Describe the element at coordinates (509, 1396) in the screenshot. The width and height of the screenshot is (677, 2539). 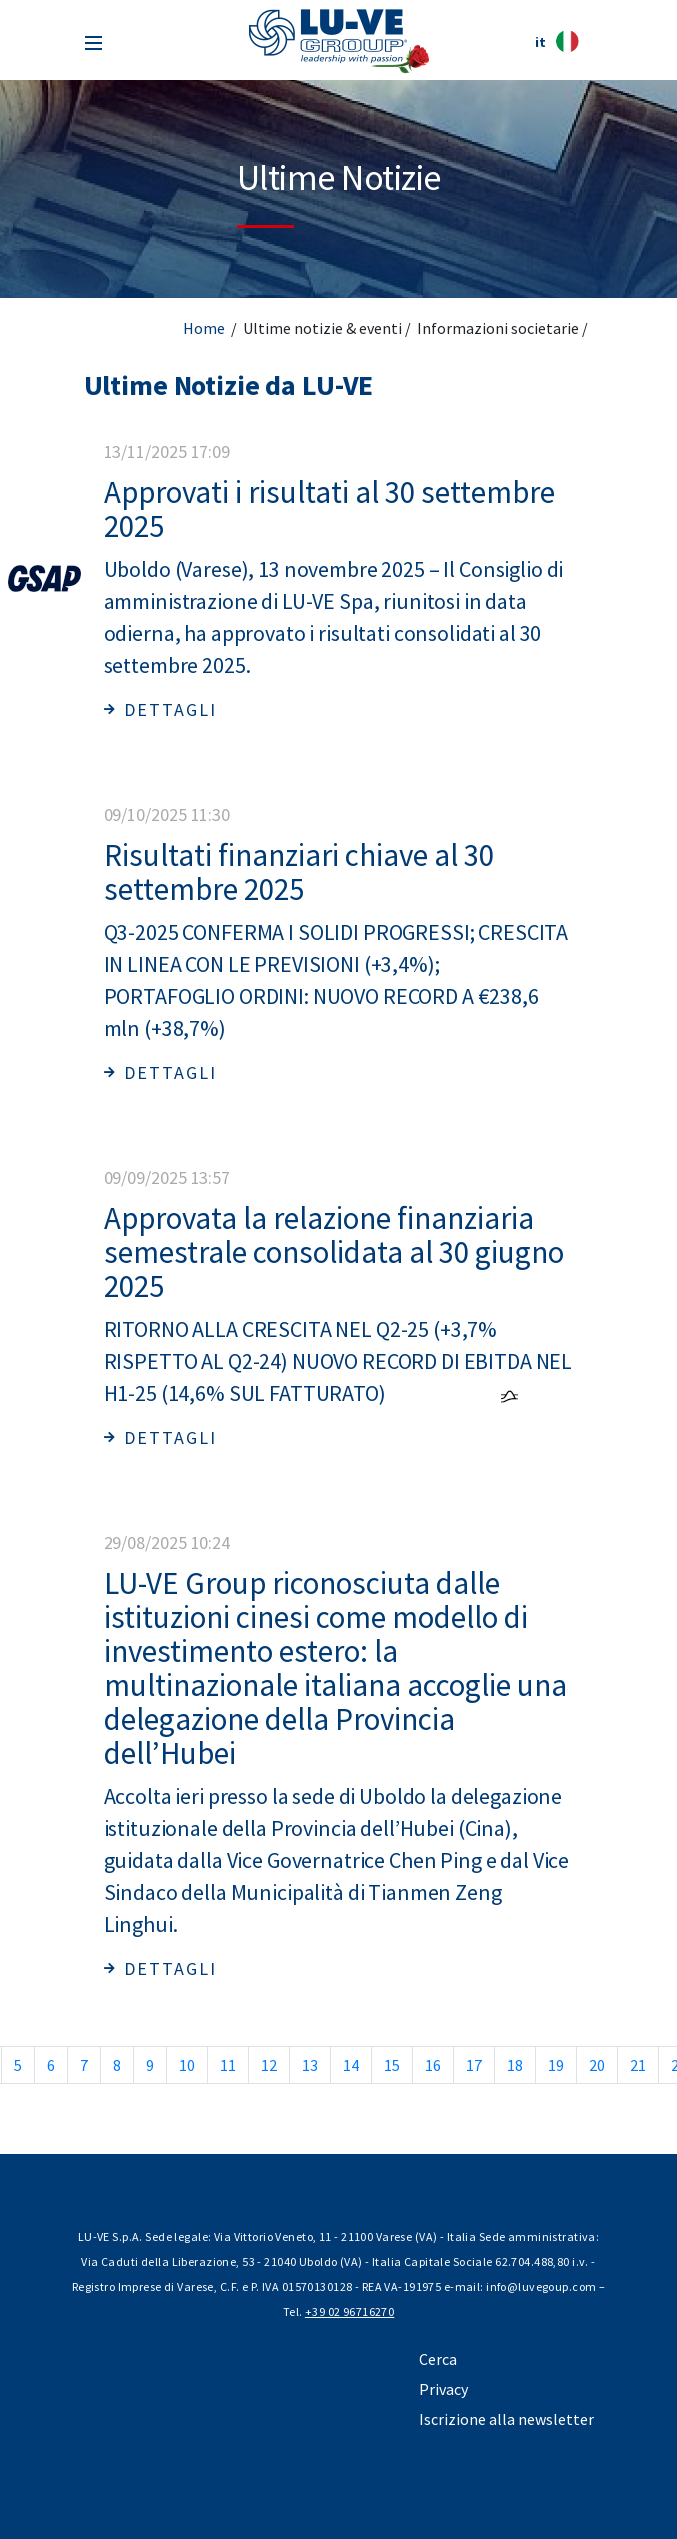
I see `apache pulsar logo` at that location.